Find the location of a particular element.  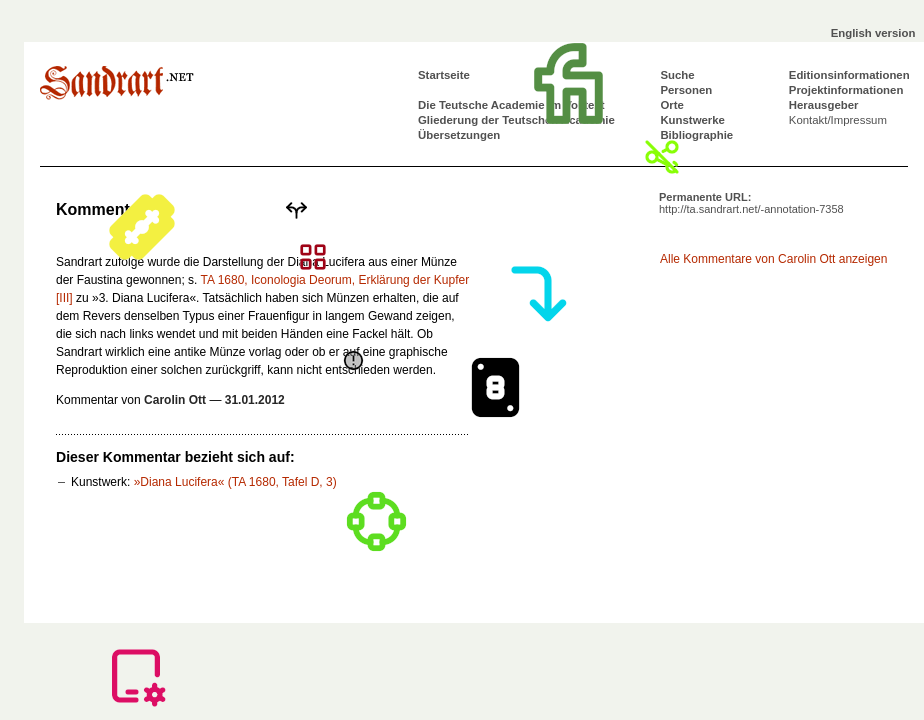

switch or swap between two items is located at coordinates (296, 210).